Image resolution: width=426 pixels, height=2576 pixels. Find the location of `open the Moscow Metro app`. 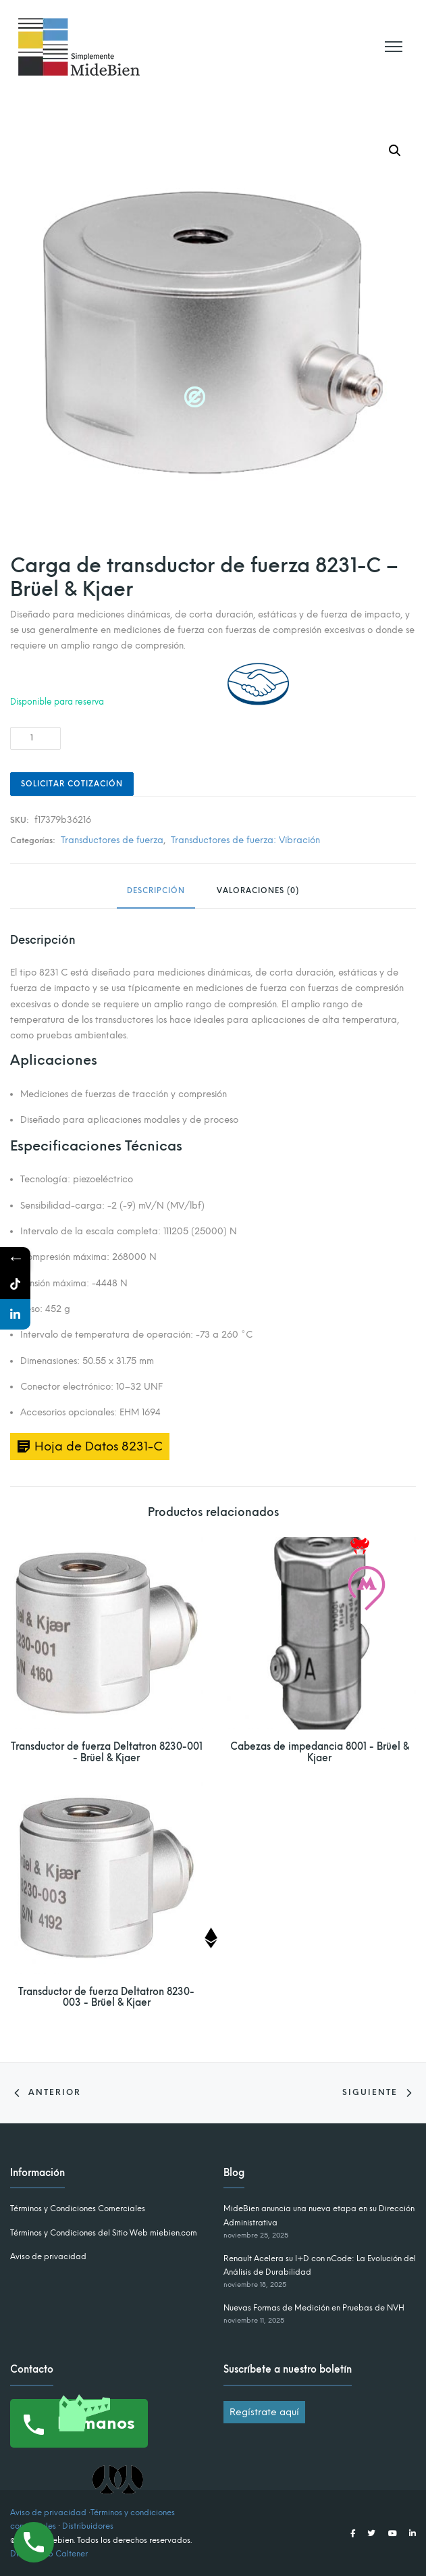

open the Moscow Metro app is located at coordinates (367, 1588).